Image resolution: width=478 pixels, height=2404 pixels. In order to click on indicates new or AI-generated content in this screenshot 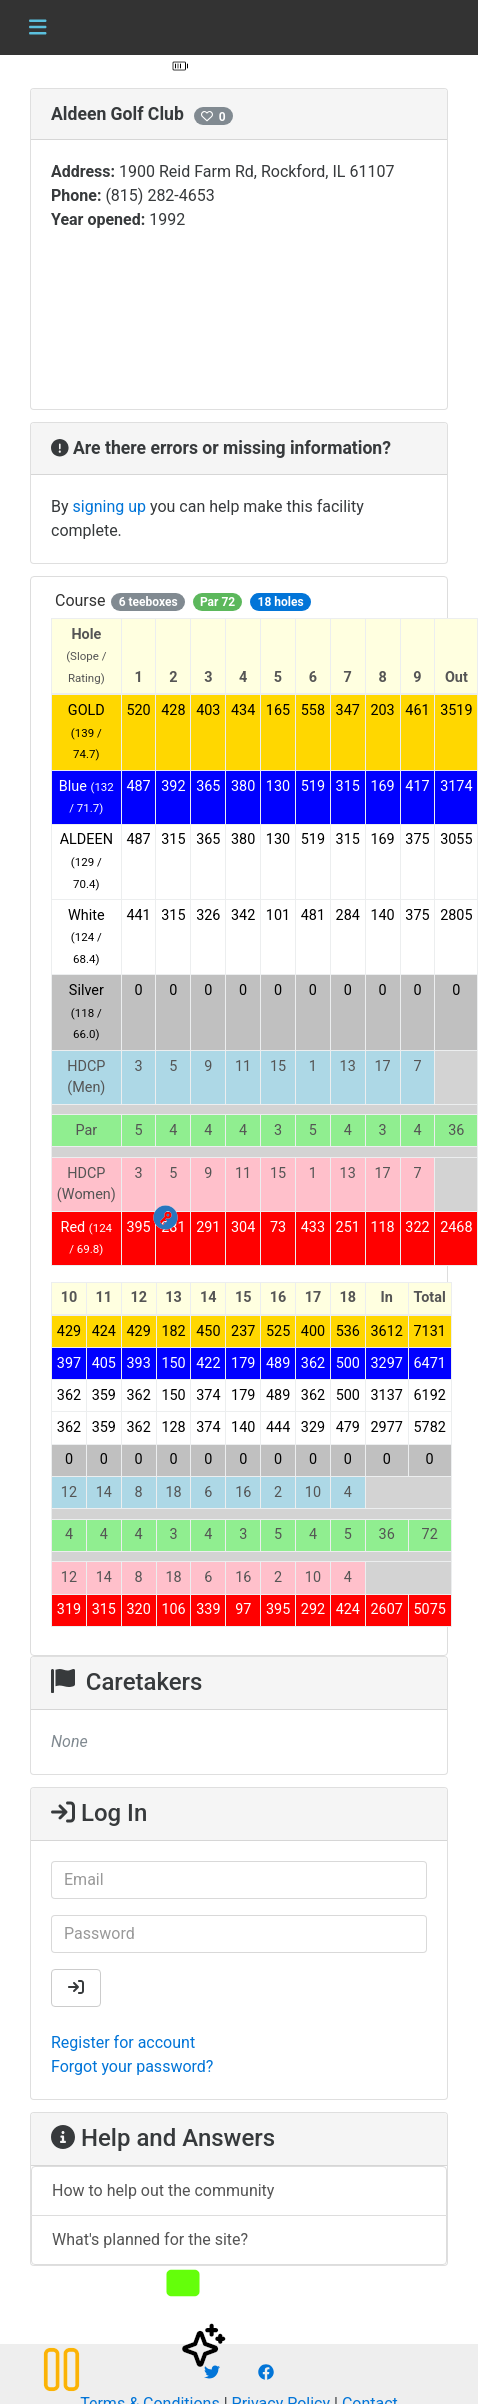, I will do `click(203, 2346)`.